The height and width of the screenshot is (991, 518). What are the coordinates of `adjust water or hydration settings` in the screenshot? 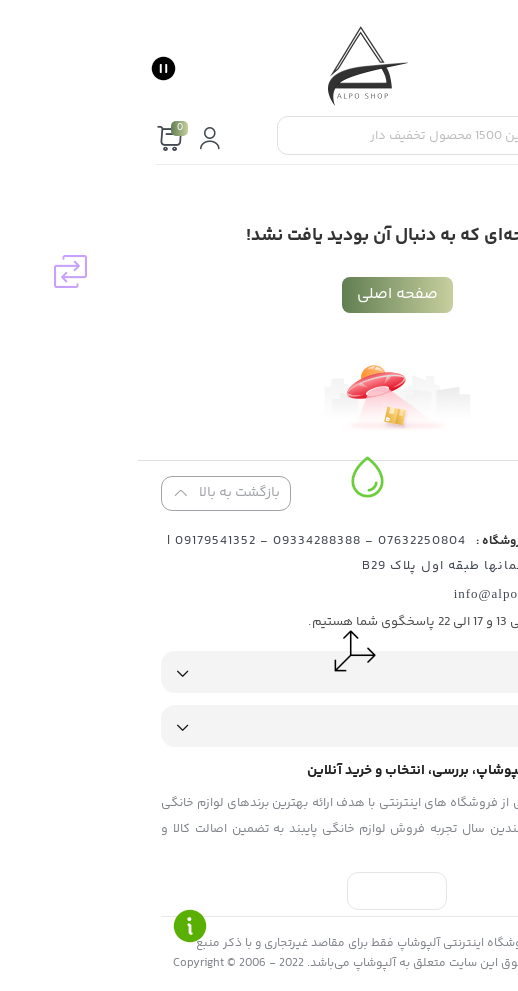 It's located at (367, 478).